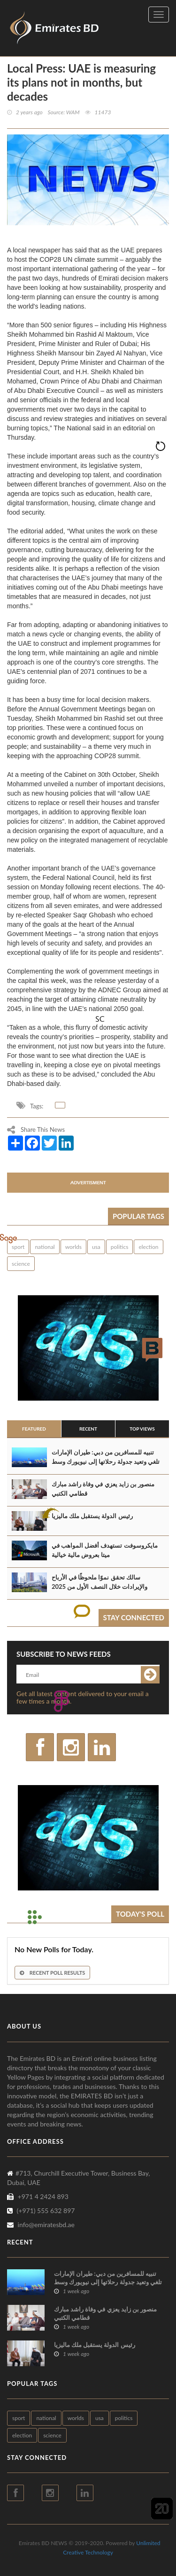 This screenshot has width=176, height=2576. I want to click on ruby on rails framework logo, so click(50, 1513).